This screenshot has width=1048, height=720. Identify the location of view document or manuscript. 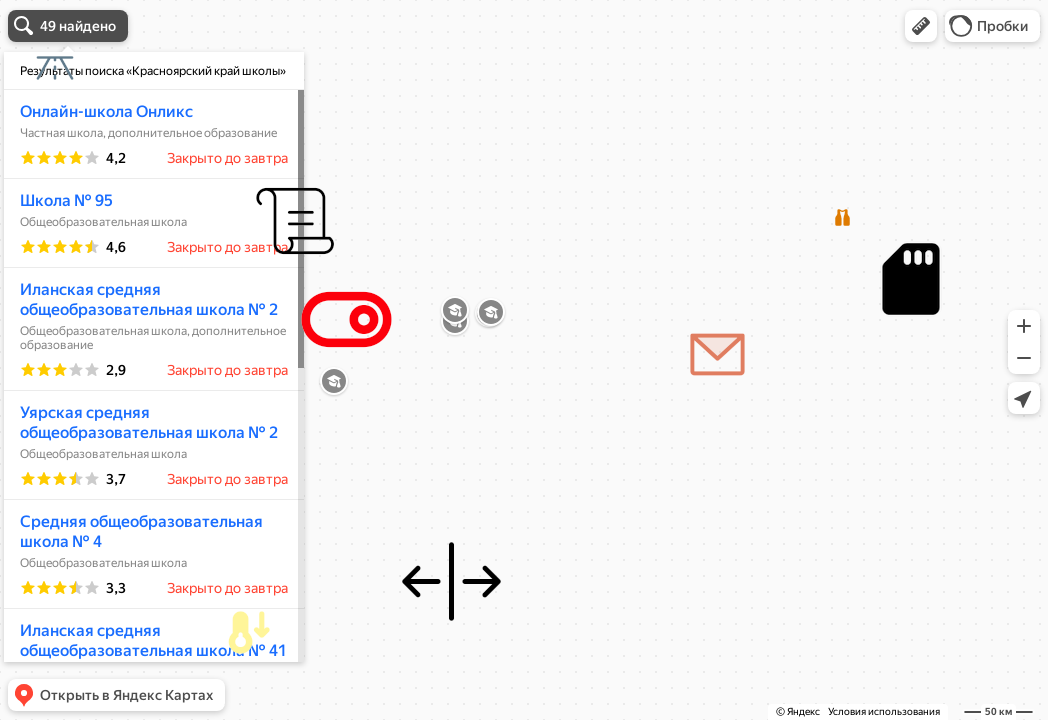
(298, 221).